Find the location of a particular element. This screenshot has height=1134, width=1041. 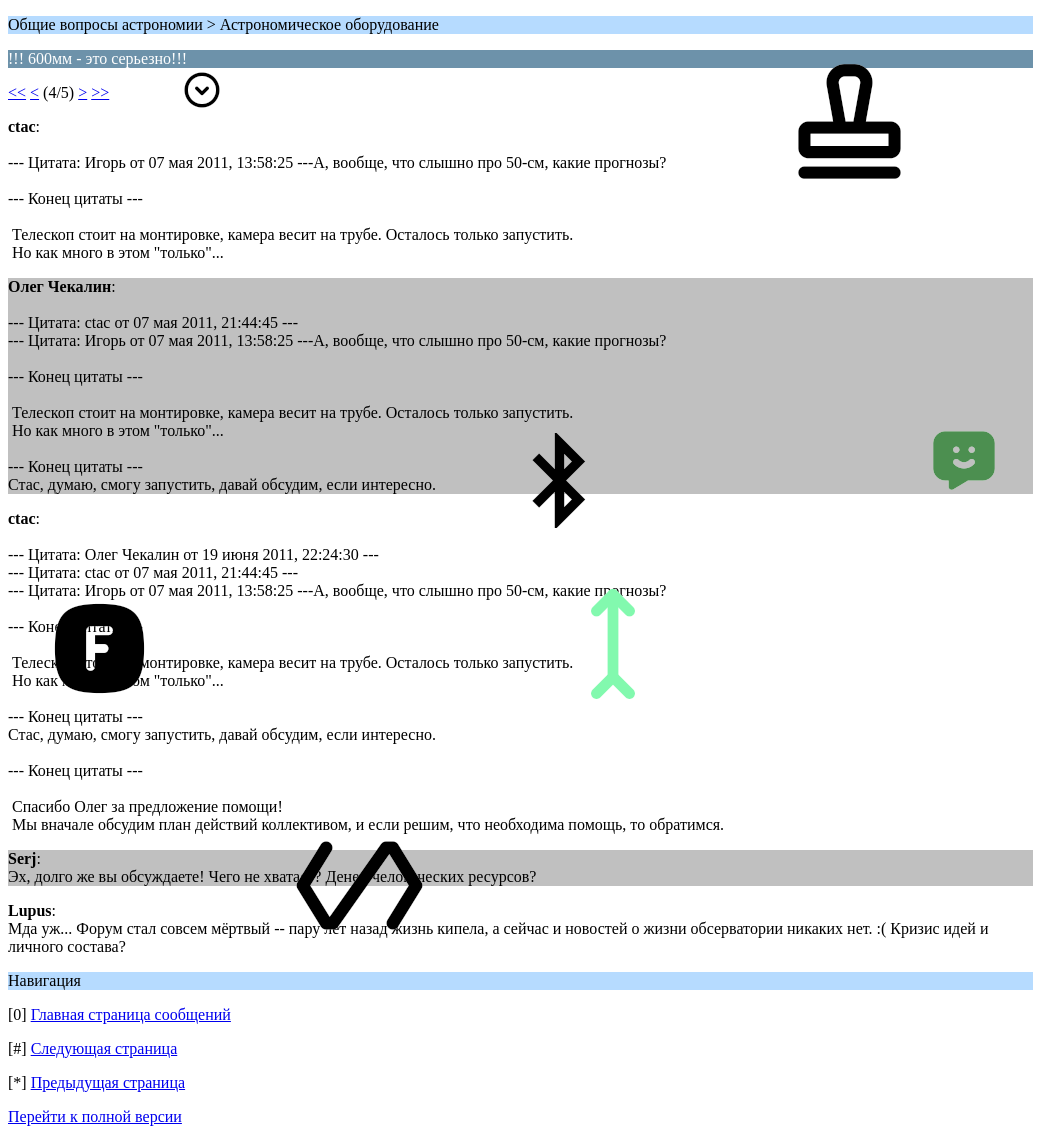

apply a stamp or approval mark is located at coordinates (849, 123).